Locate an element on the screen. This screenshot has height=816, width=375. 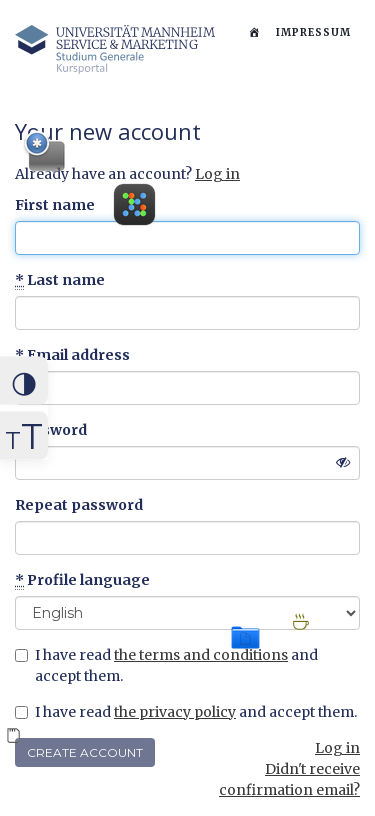
launch gnome five or more puzzle game is located at coordinates (134, 204).